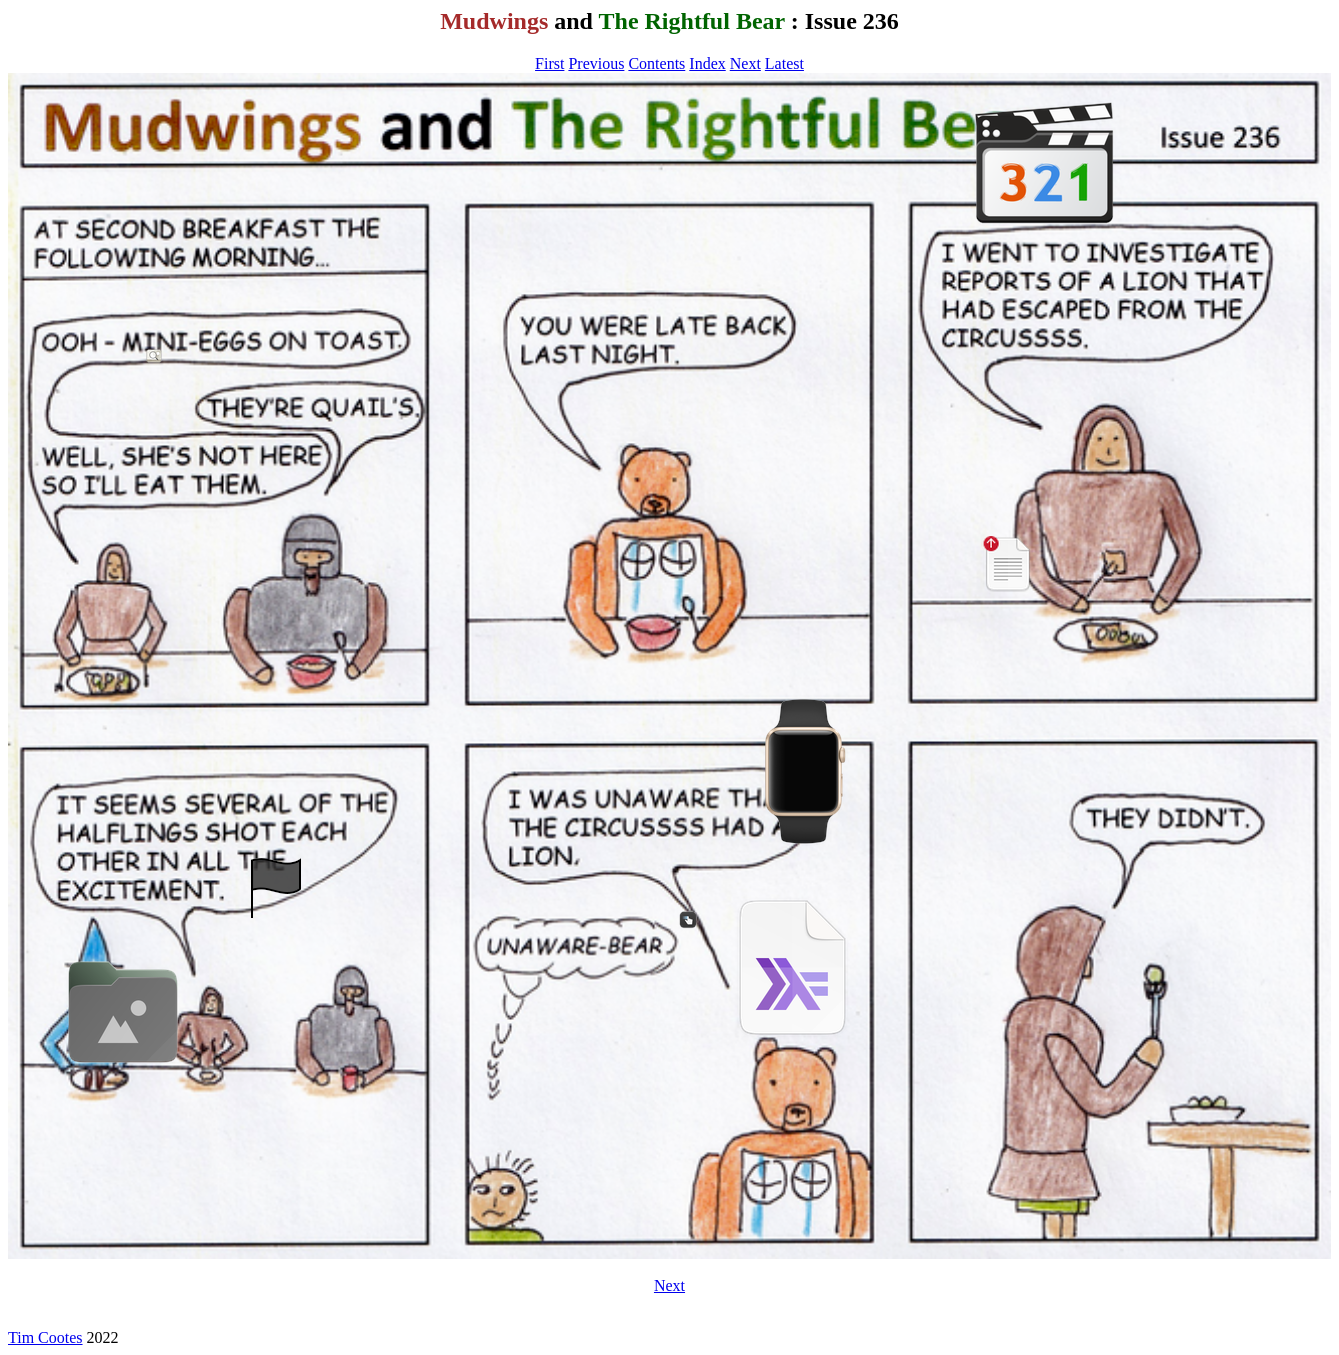  I want to click on open trackpad or touch gesture settings, so click(688, 920).